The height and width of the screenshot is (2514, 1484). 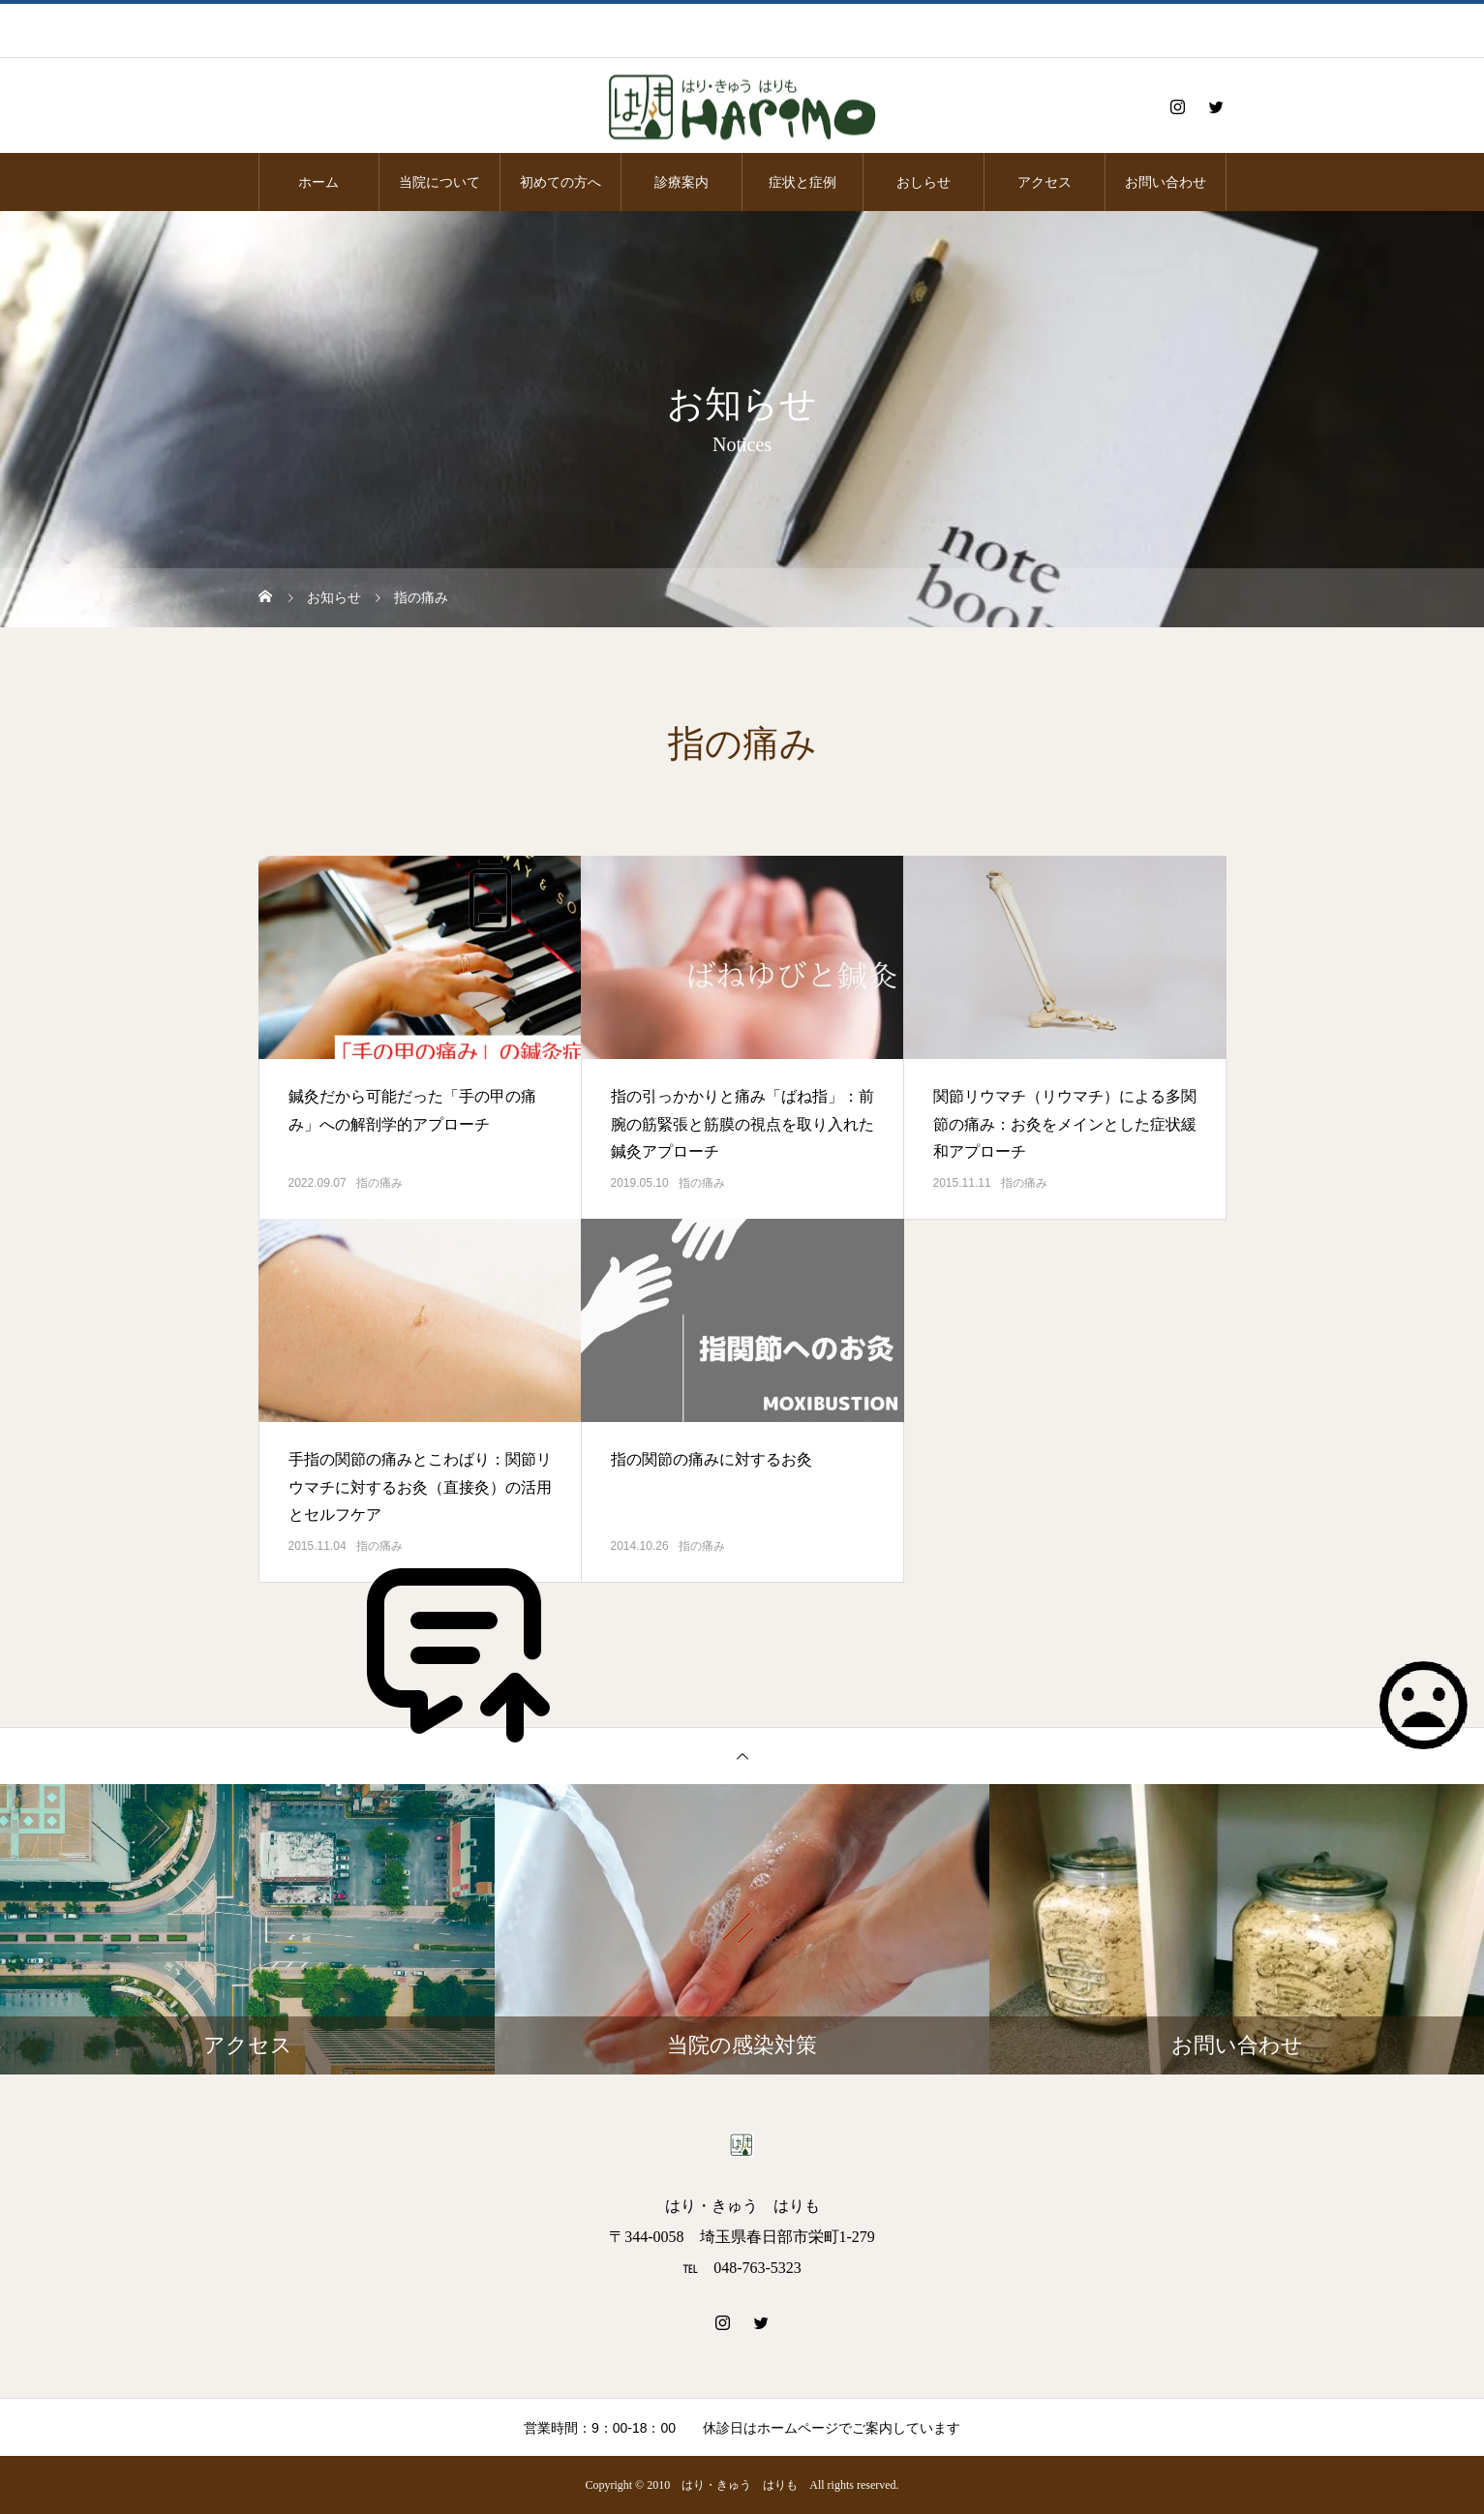 What do you see at coordinates (1423, 1705) in the screenshot?
I see `rate your experience as negative` at bounding box center [1423, 1705].